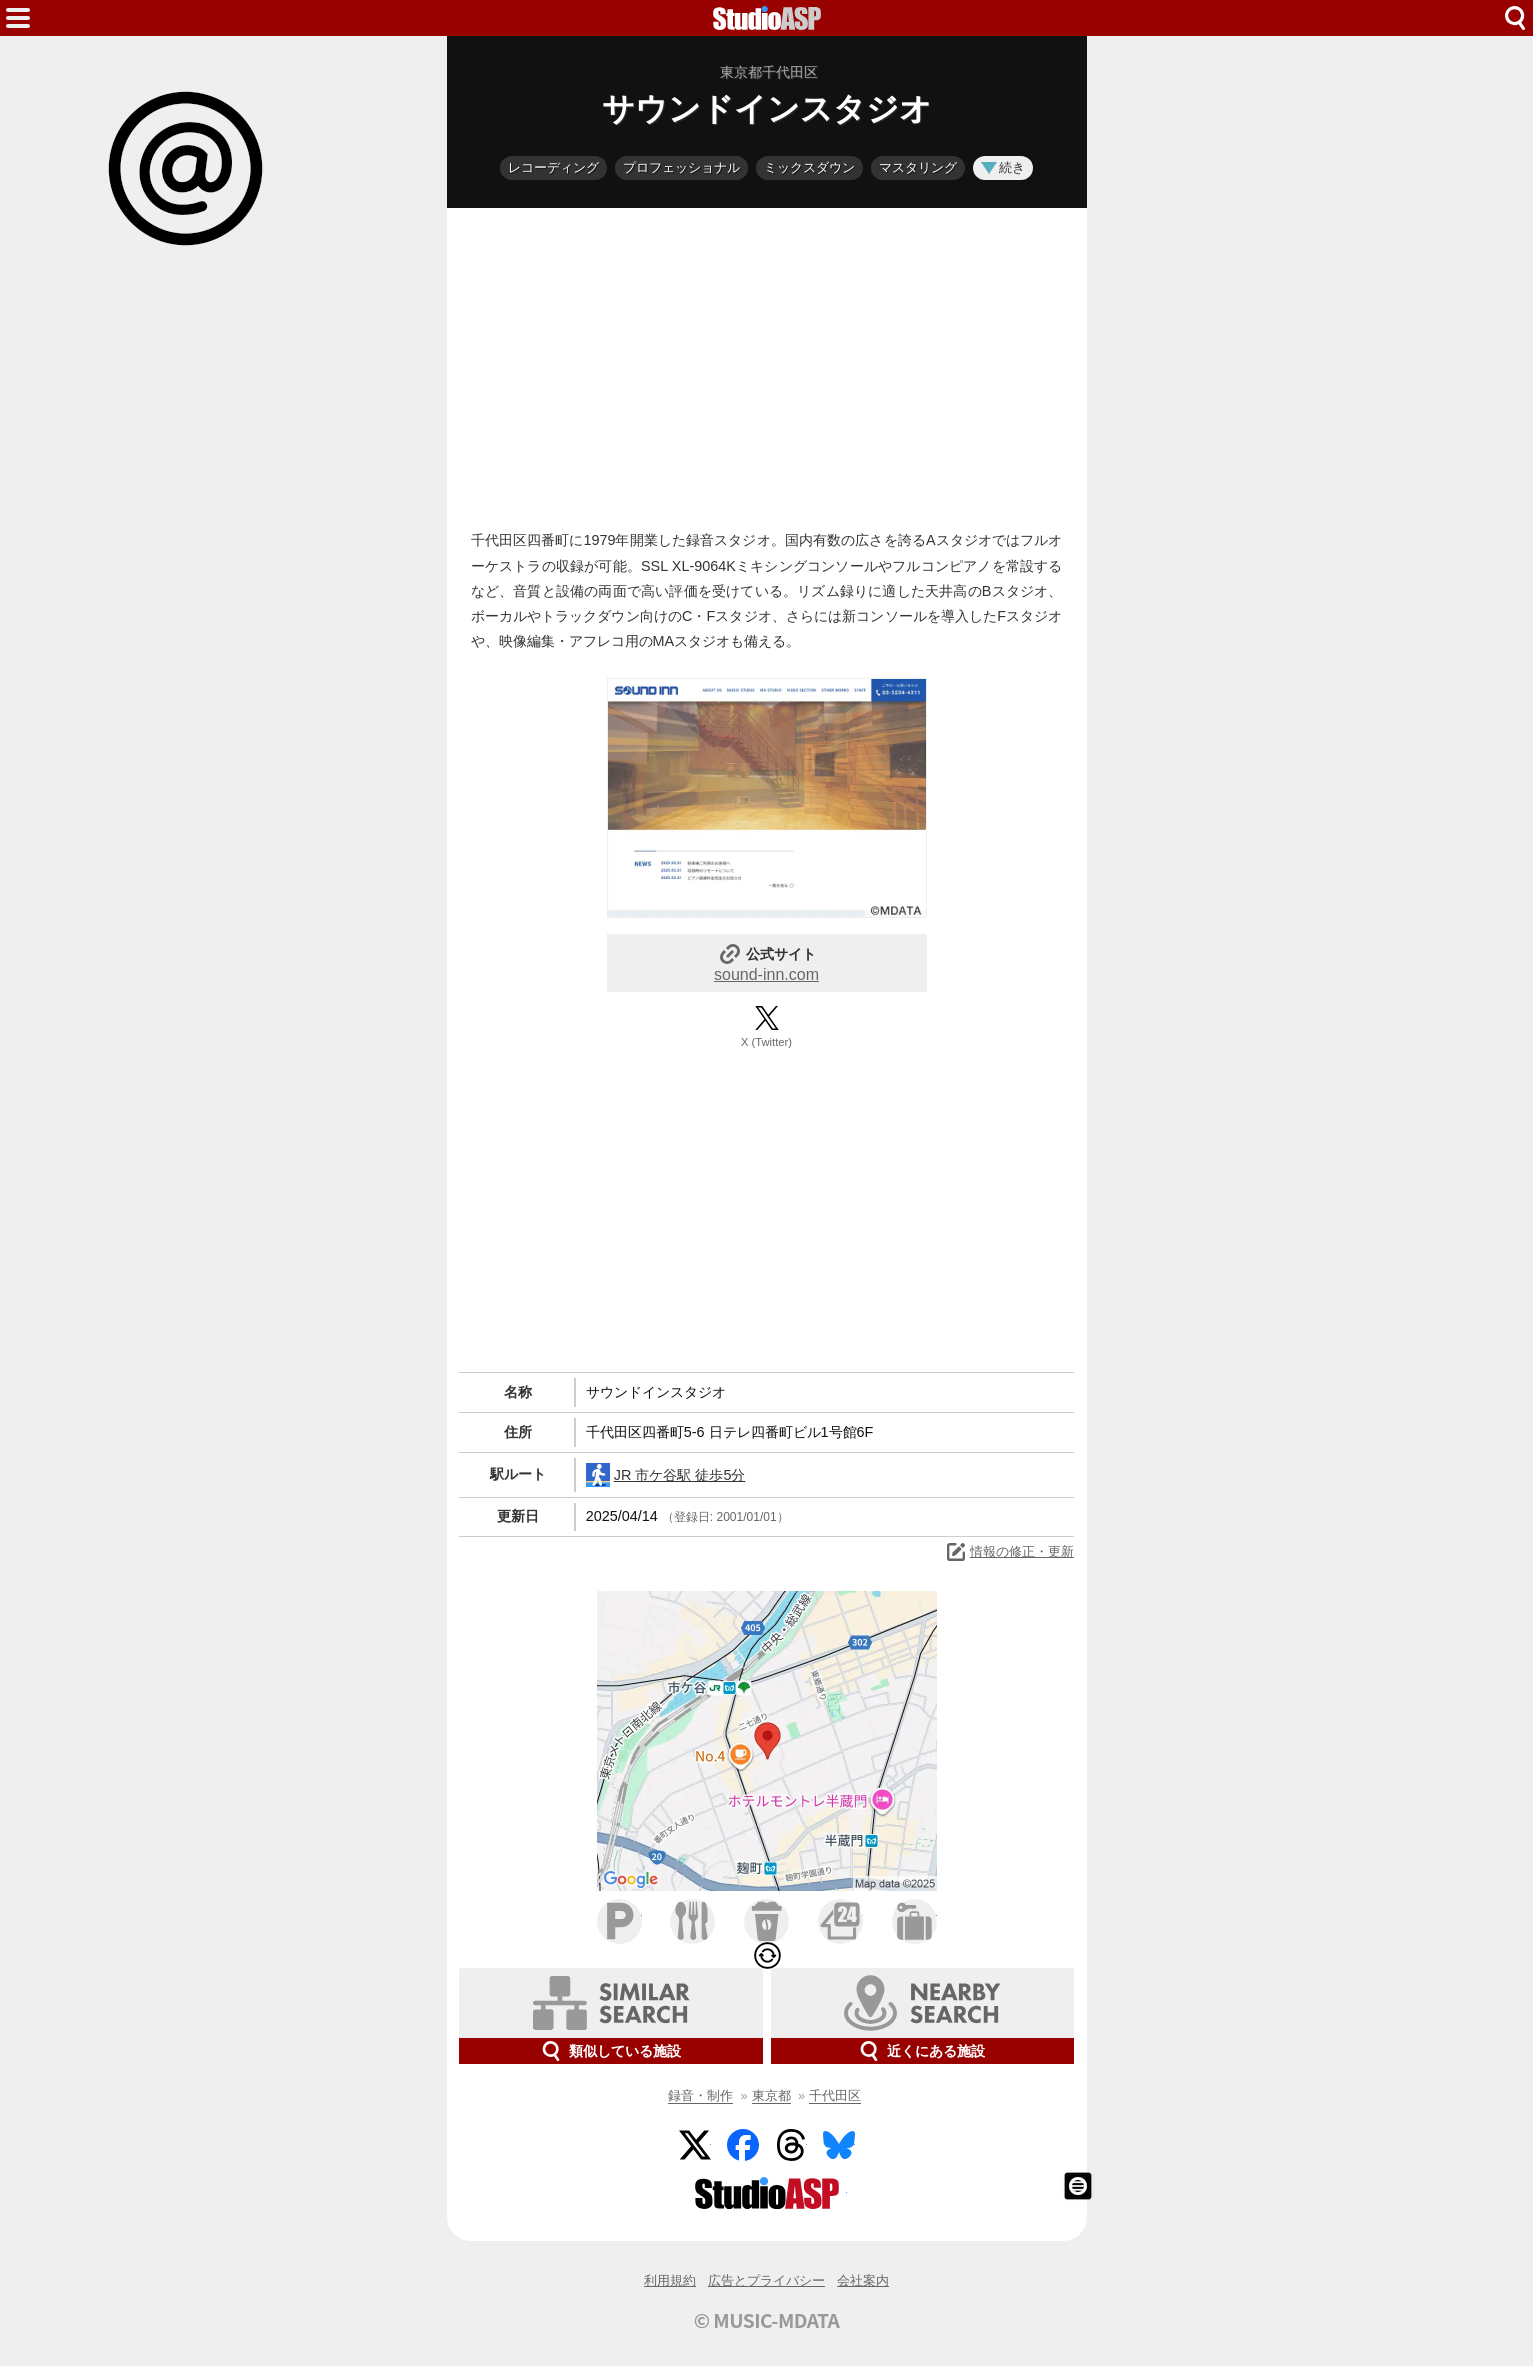 This screenshot has height=2366, width=1533. Describe the element at coordinates (1078, 2186) in the screenshot. I see `access climate control settings` at that location.